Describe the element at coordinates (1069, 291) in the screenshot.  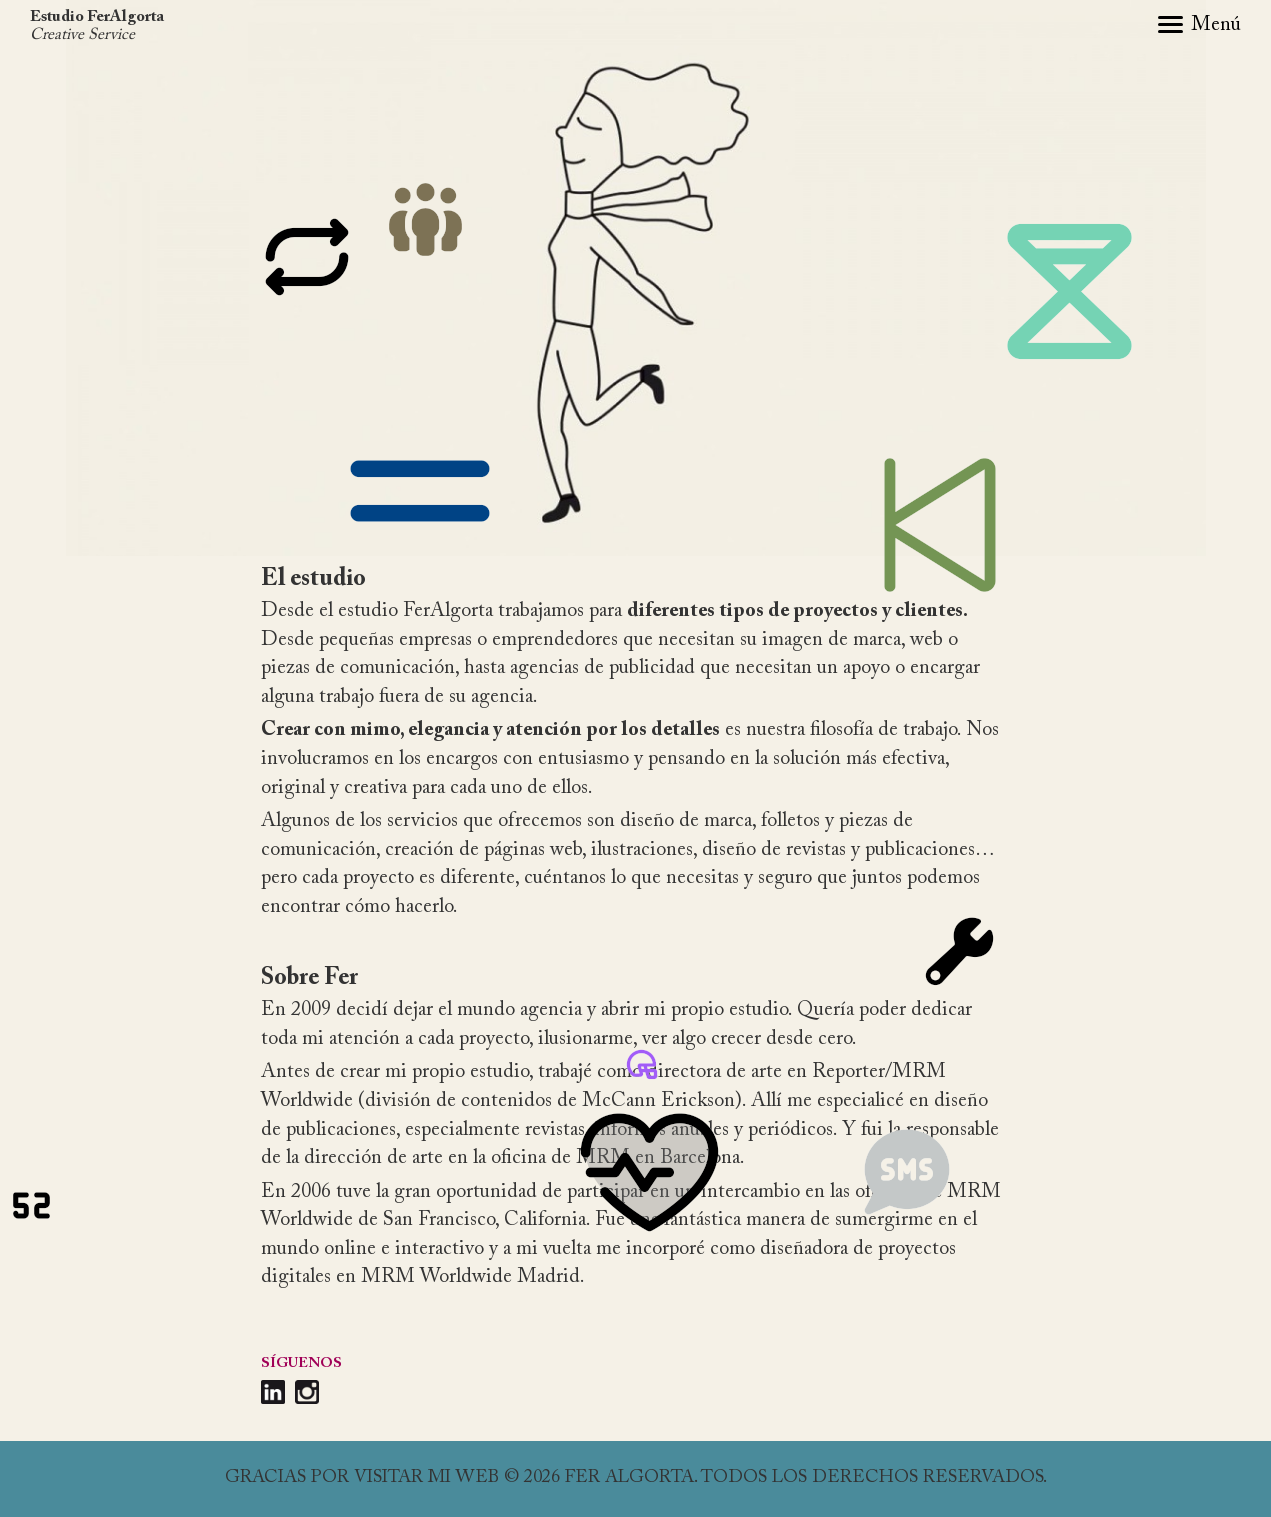
I see `indicates high time remaining or early stage of a process` at that location.